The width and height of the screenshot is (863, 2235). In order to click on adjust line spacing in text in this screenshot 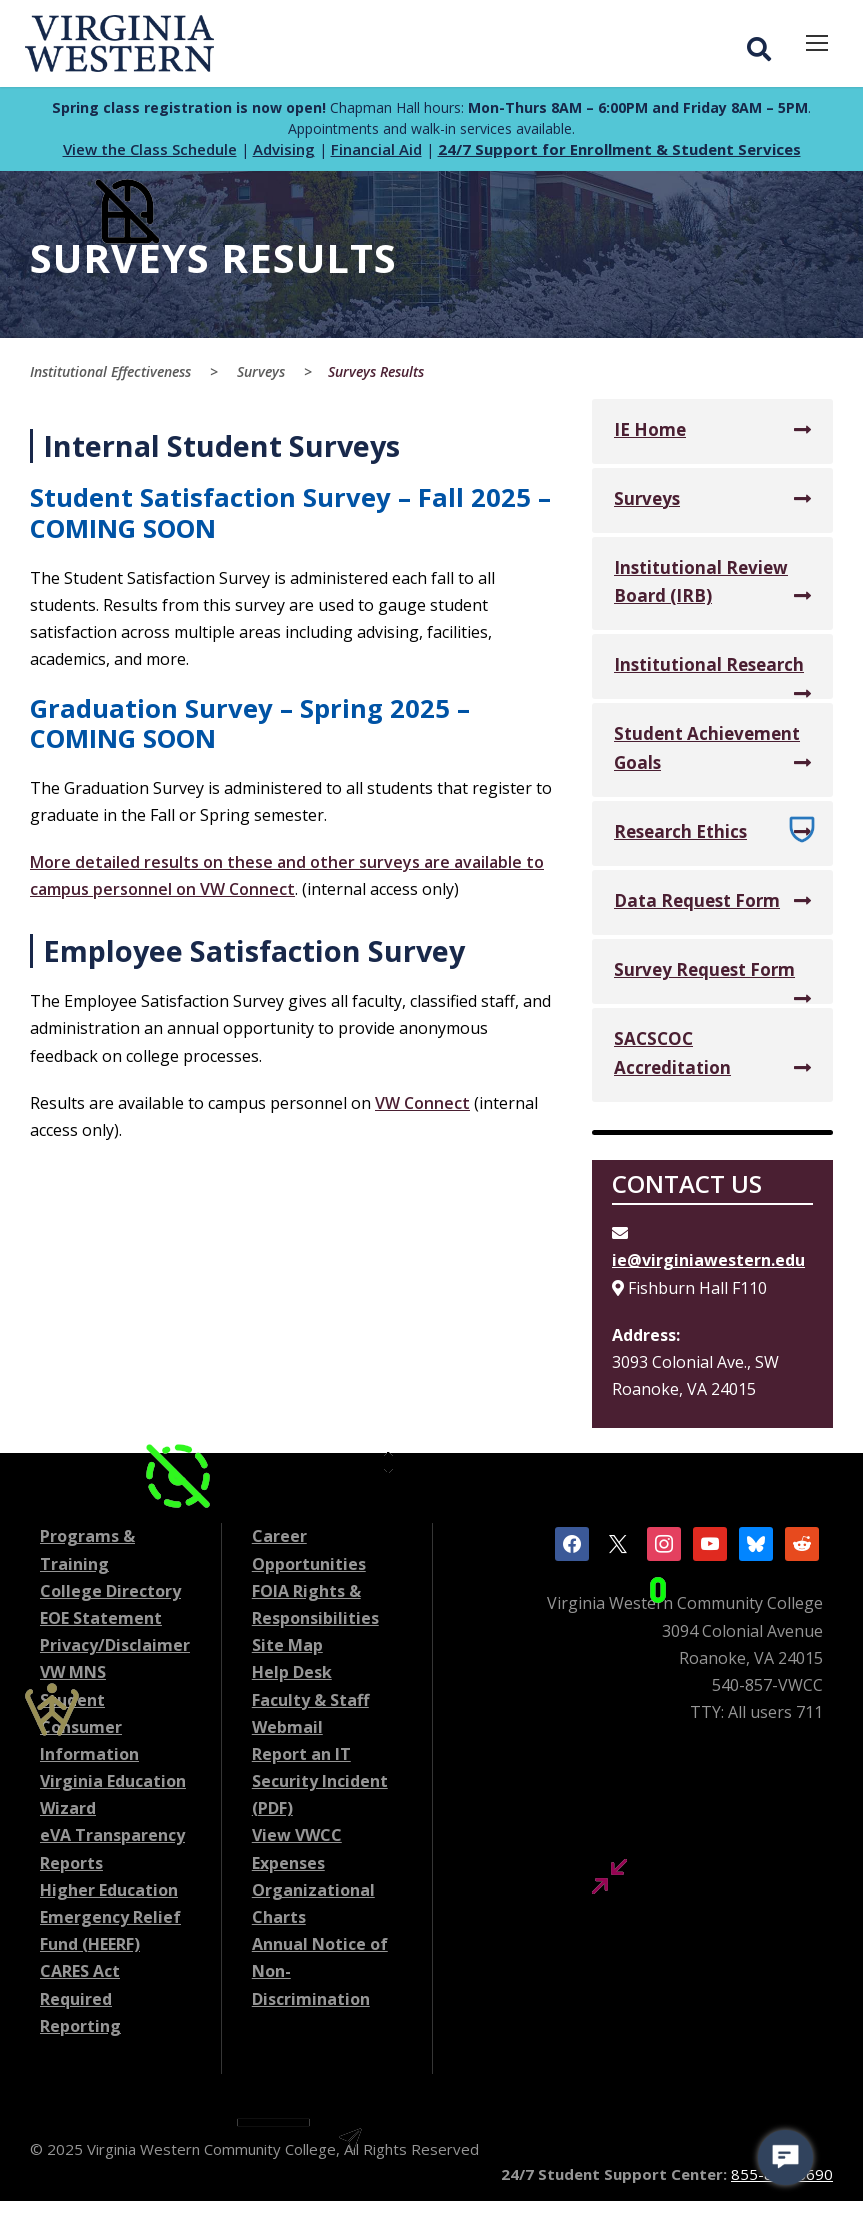, I will do `click(397, 1462)`.